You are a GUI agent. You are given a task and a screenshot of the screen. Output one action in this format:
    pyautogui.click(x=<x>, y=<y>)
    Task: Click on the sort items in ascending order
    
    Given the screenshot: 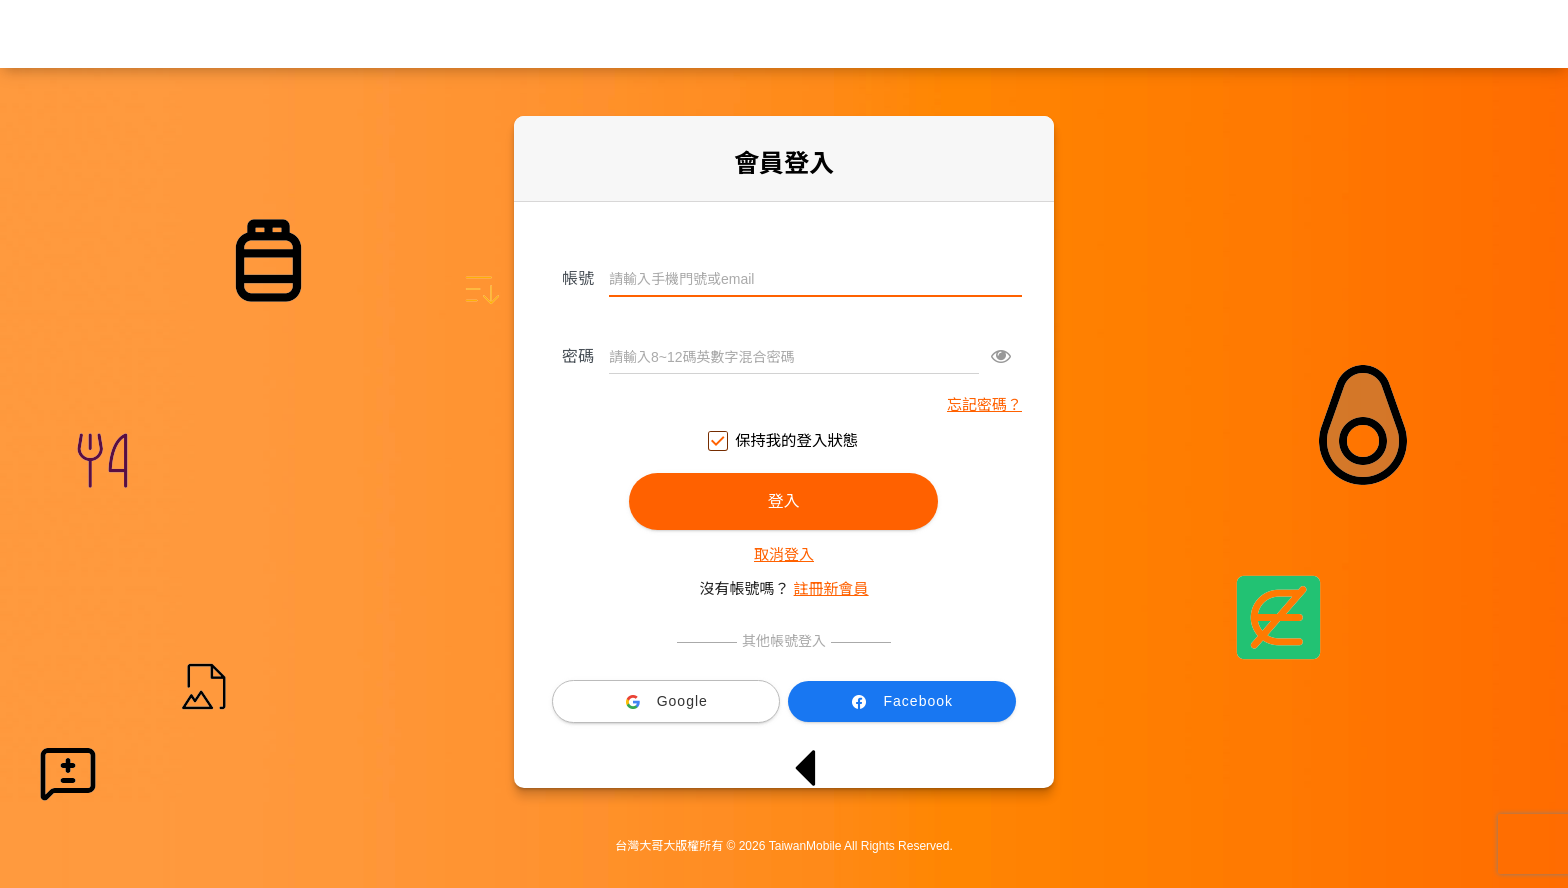 What is the action you would take?
    pyautogui.click(x=481, y=289)
    